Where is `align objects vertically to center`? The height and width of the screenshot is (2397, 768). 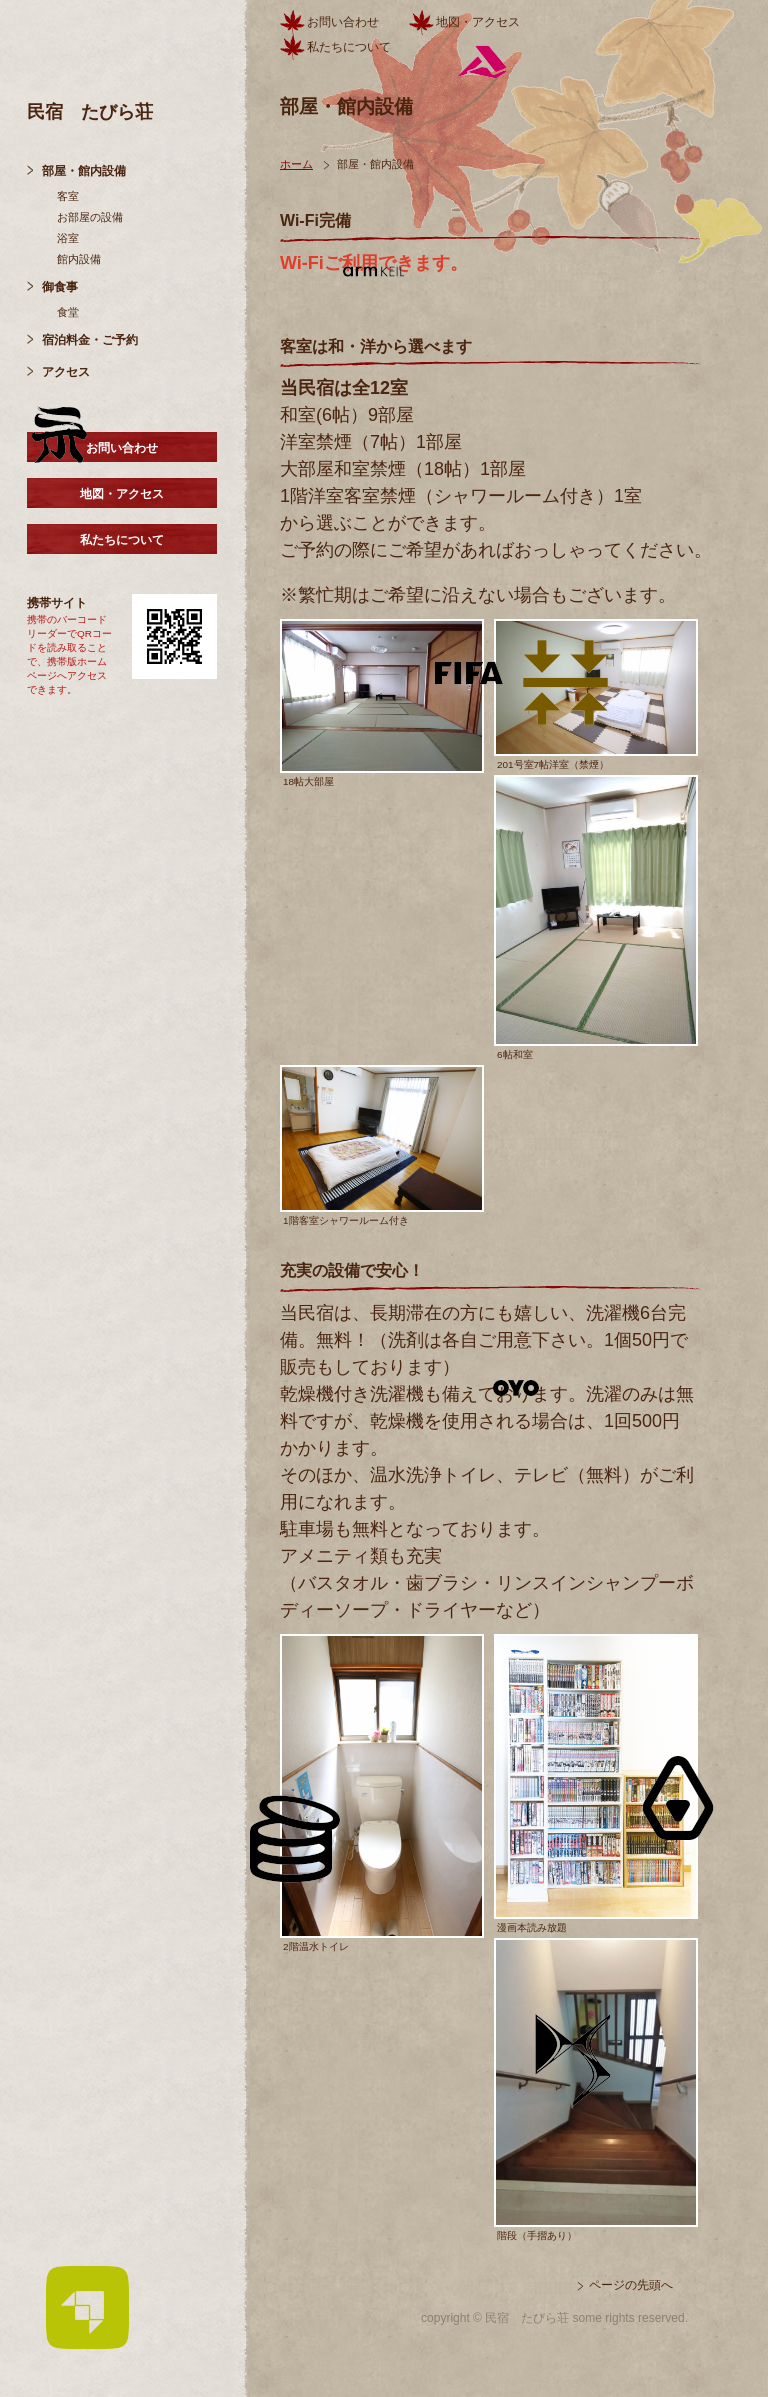 align objects vertically to center is located at coordinates (565, 682).